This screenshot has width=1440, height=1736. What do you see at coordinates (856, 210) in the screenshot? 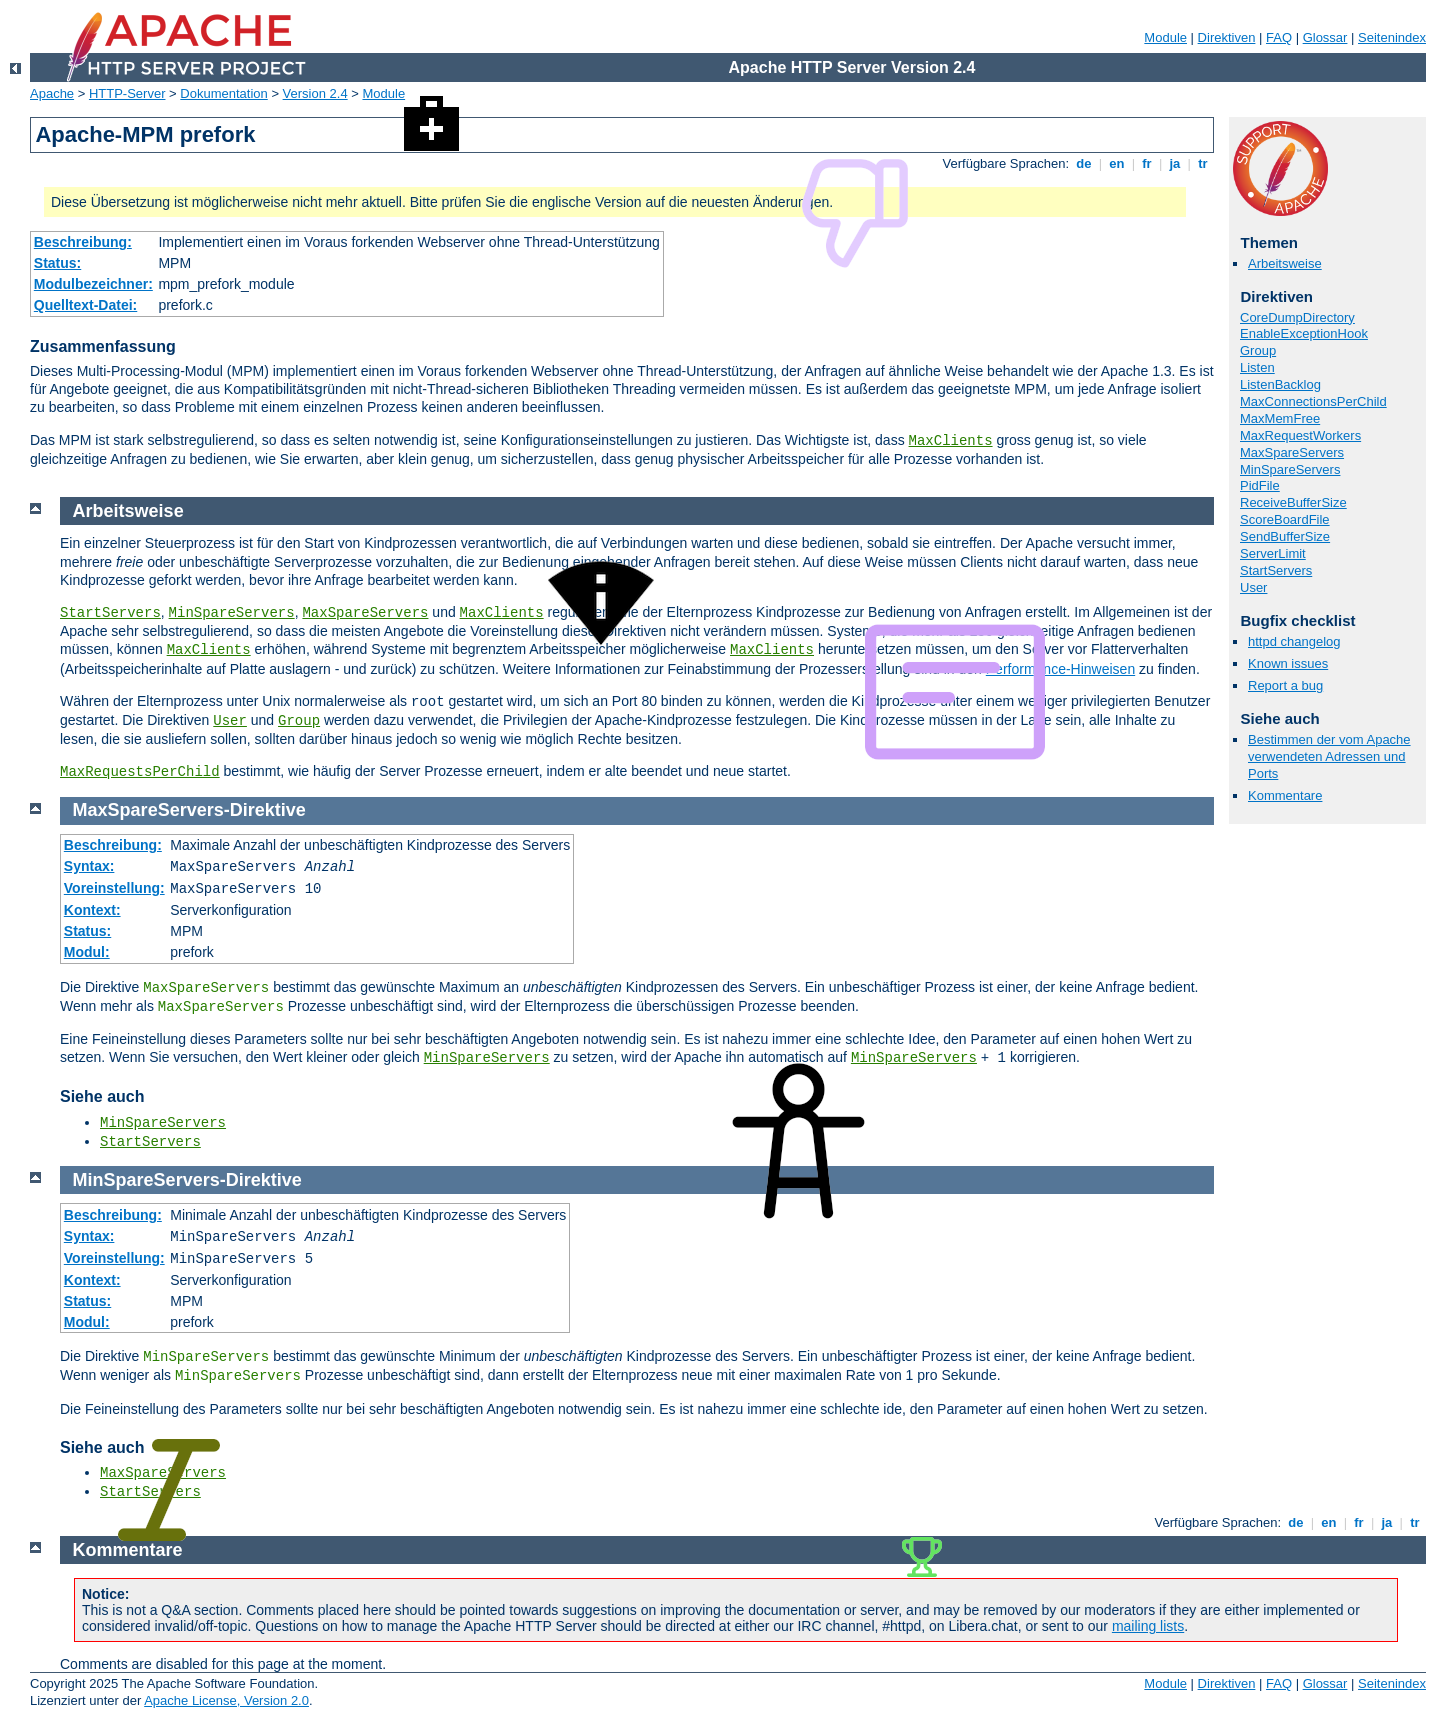
I see `dislike or downvote content` at bounding box center [856, 210].